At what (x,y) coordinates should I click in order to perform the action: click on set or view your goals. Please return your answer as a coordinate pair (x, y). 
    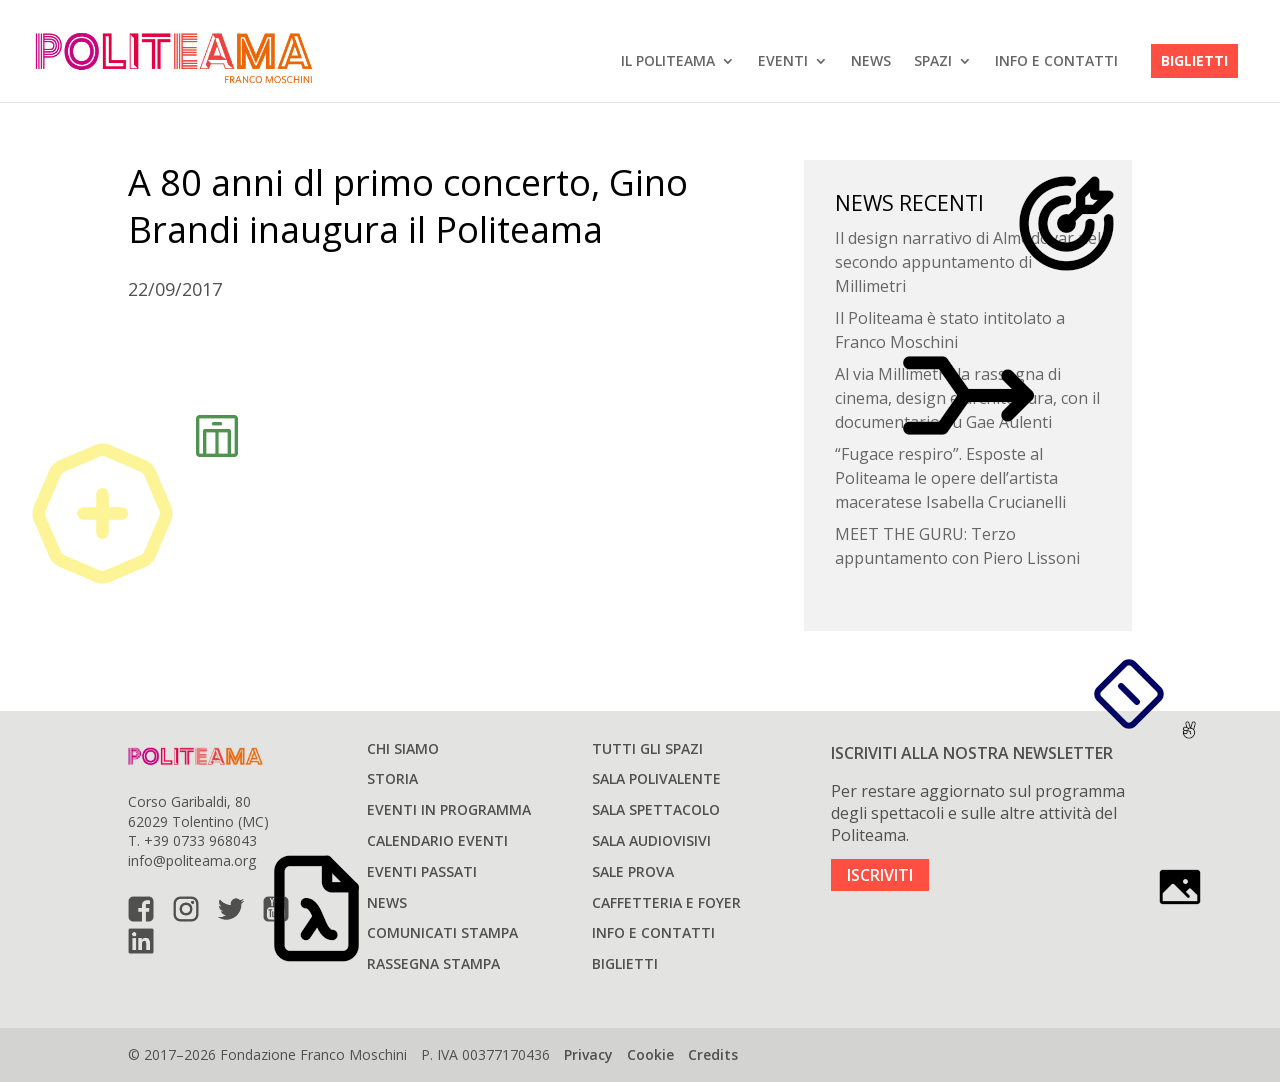
    Looking at the image, I should click on (1066, 223).